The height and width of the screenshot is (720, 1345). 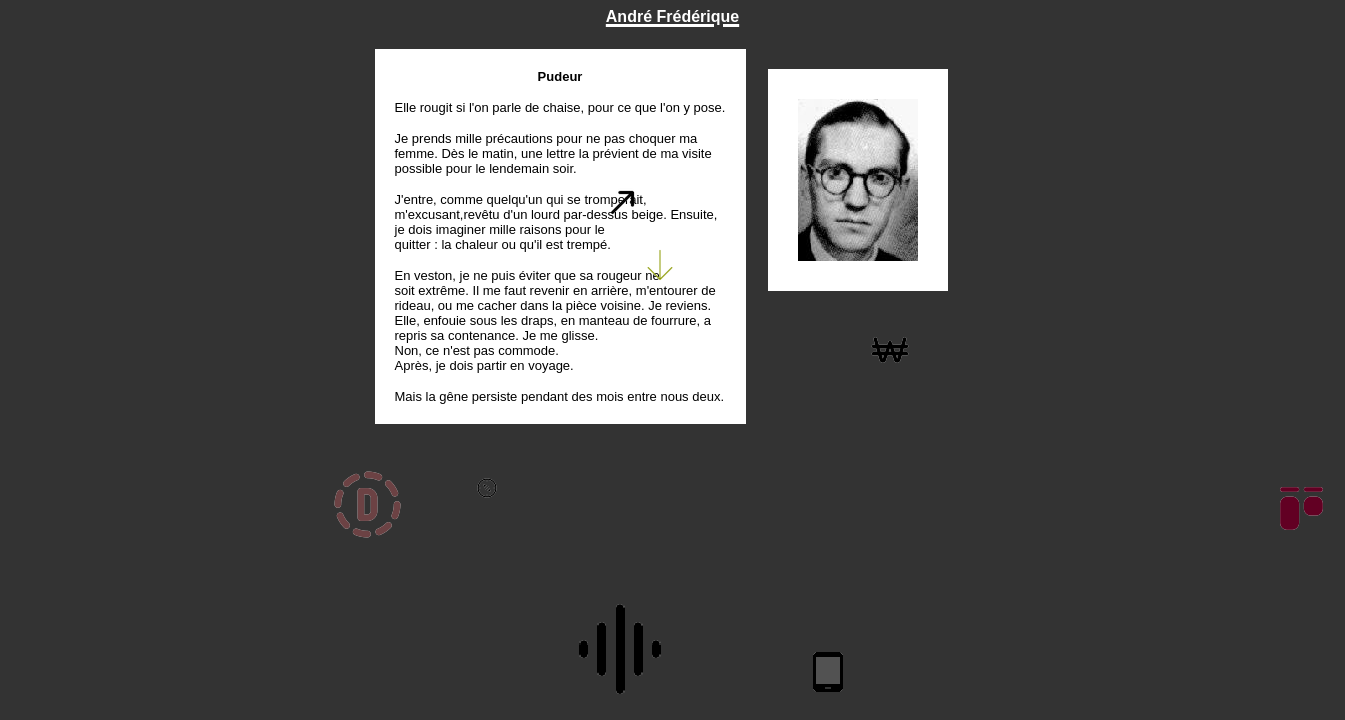 I want to click on indicates an outgoing call was made, so click(x=623, y=202).